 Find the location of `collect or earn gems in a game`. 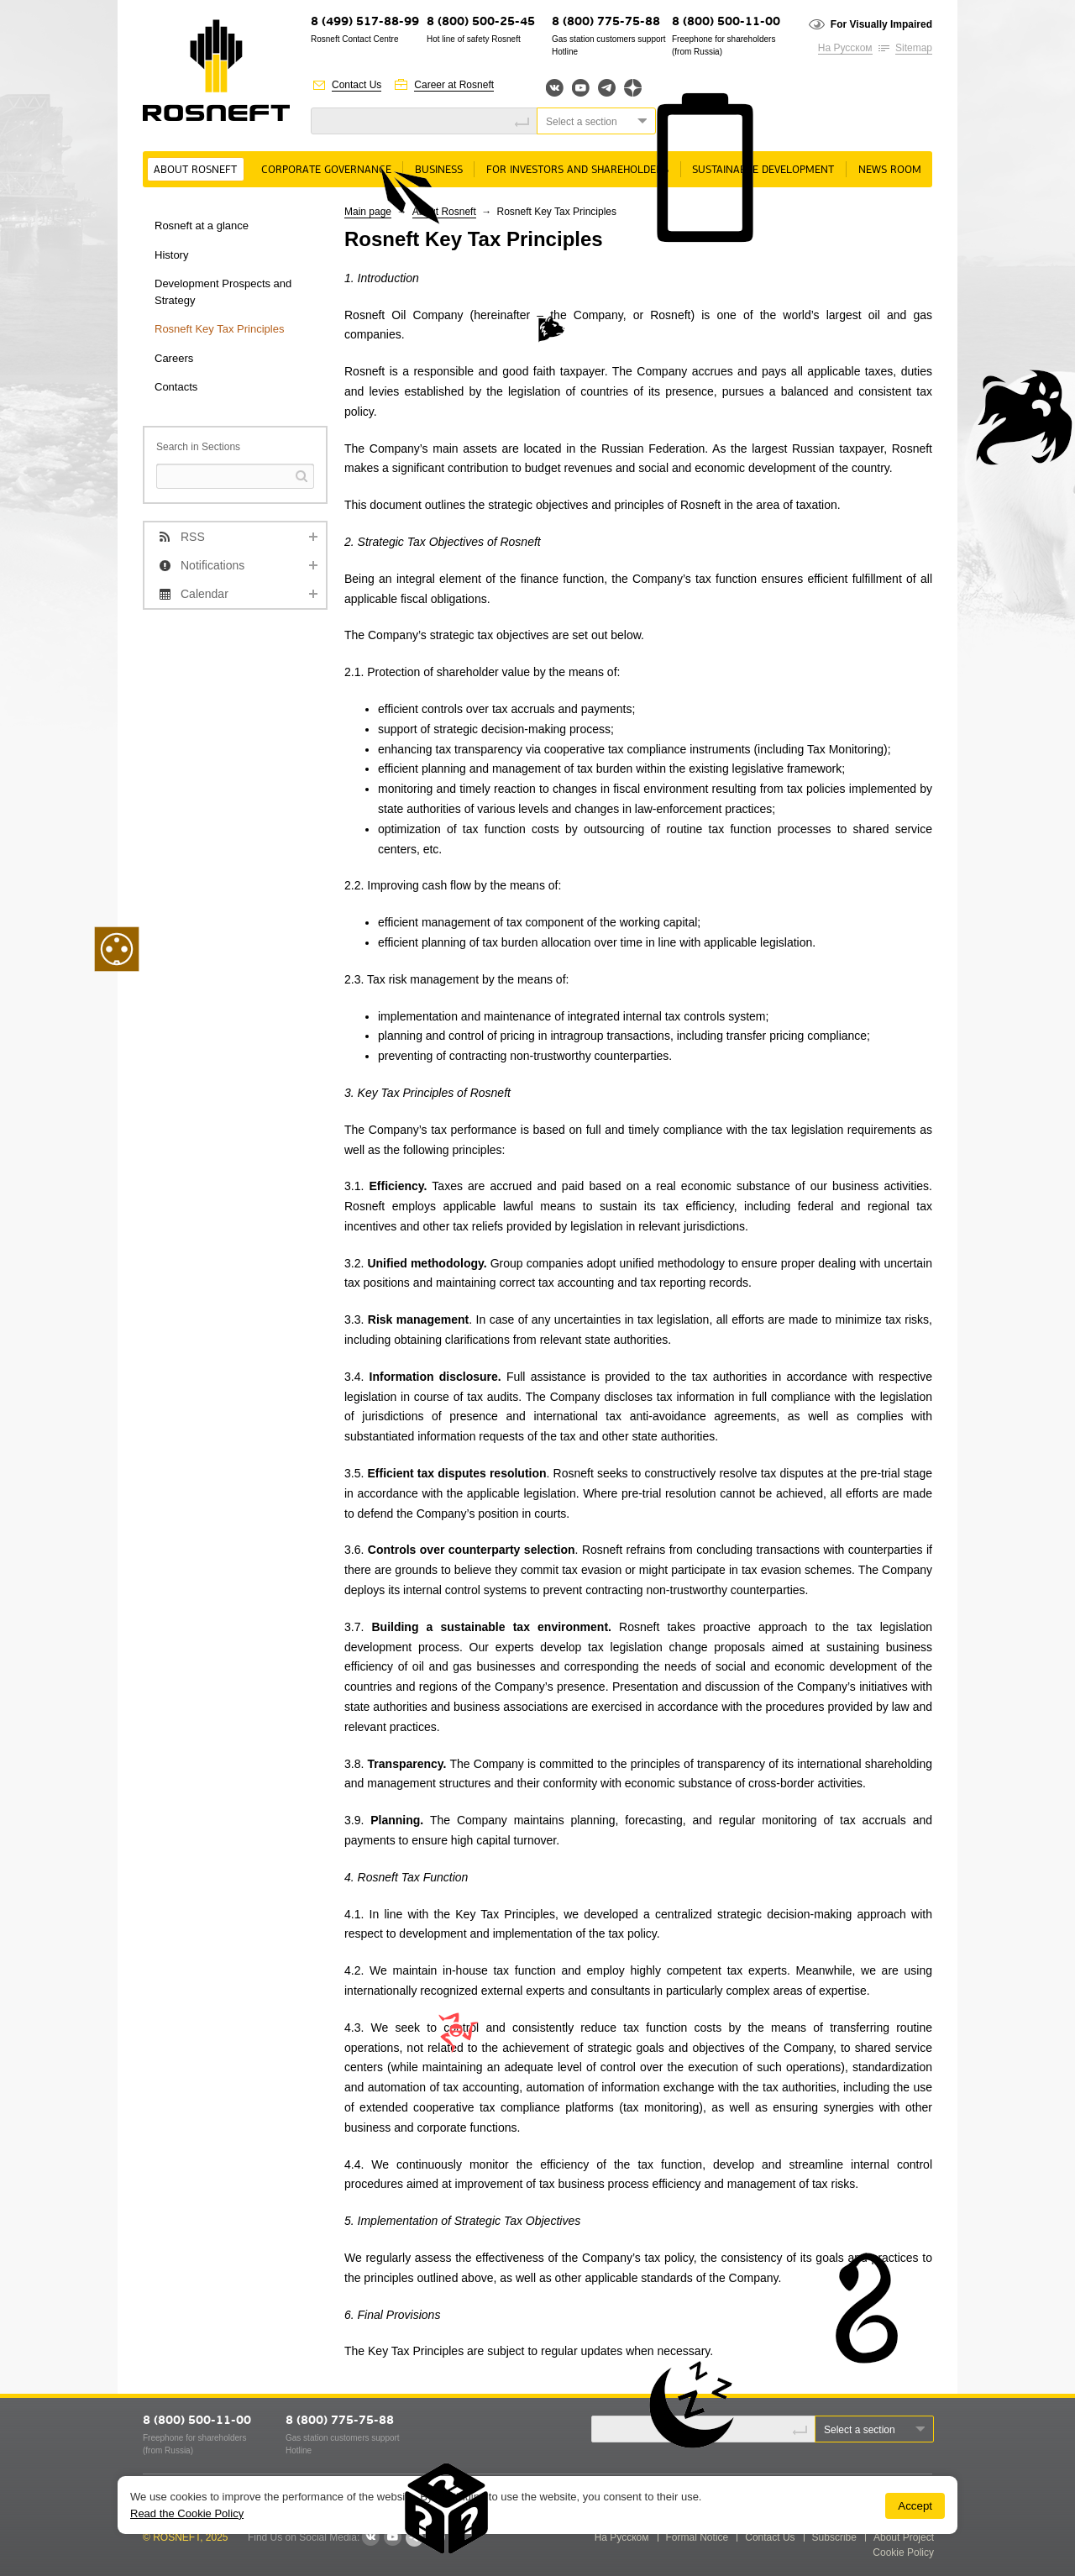

collect or earn gems in a game is located at coordinates (409, 194).